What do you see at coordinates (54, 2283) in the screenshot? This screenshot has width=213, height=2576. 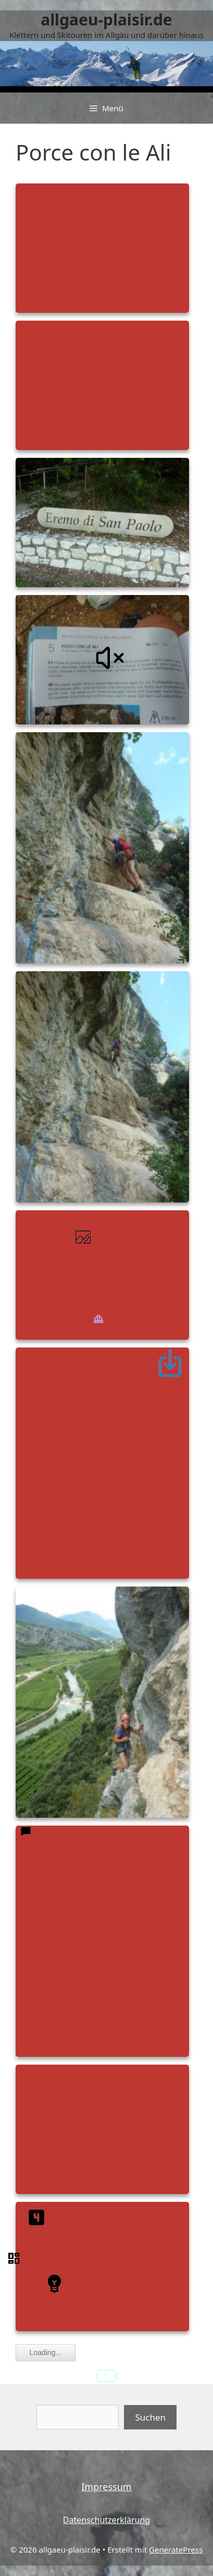 I see `access tips or ideas` at bounding box center [54, 2283].